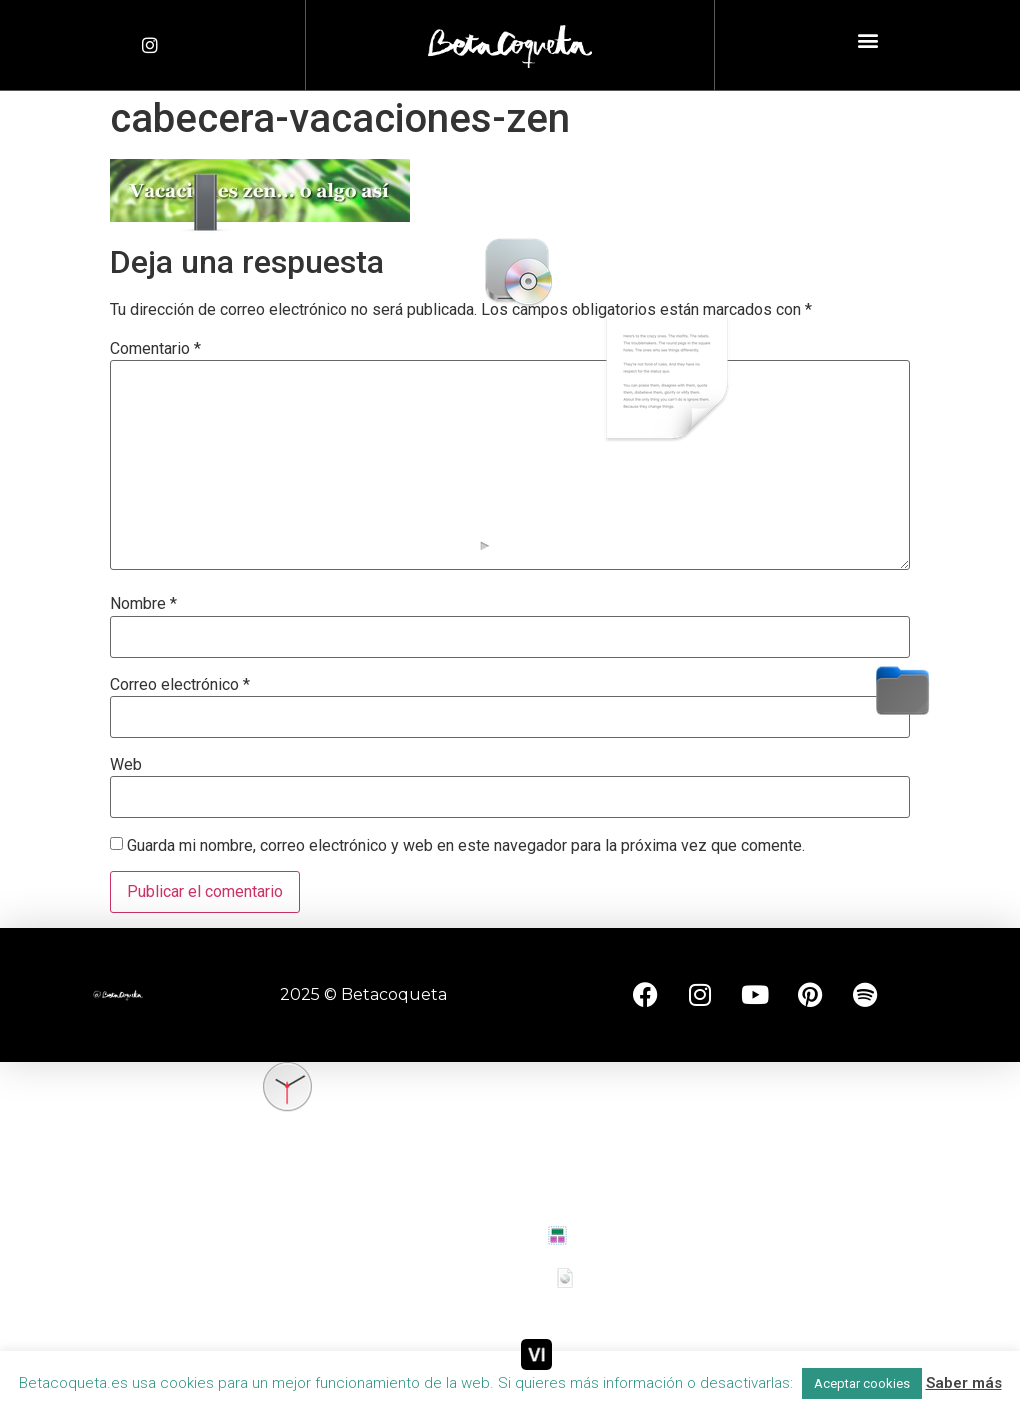 This screenshot has width=1020, height=1411. I want to click on navigate to the next item or section, so click(485, 546).